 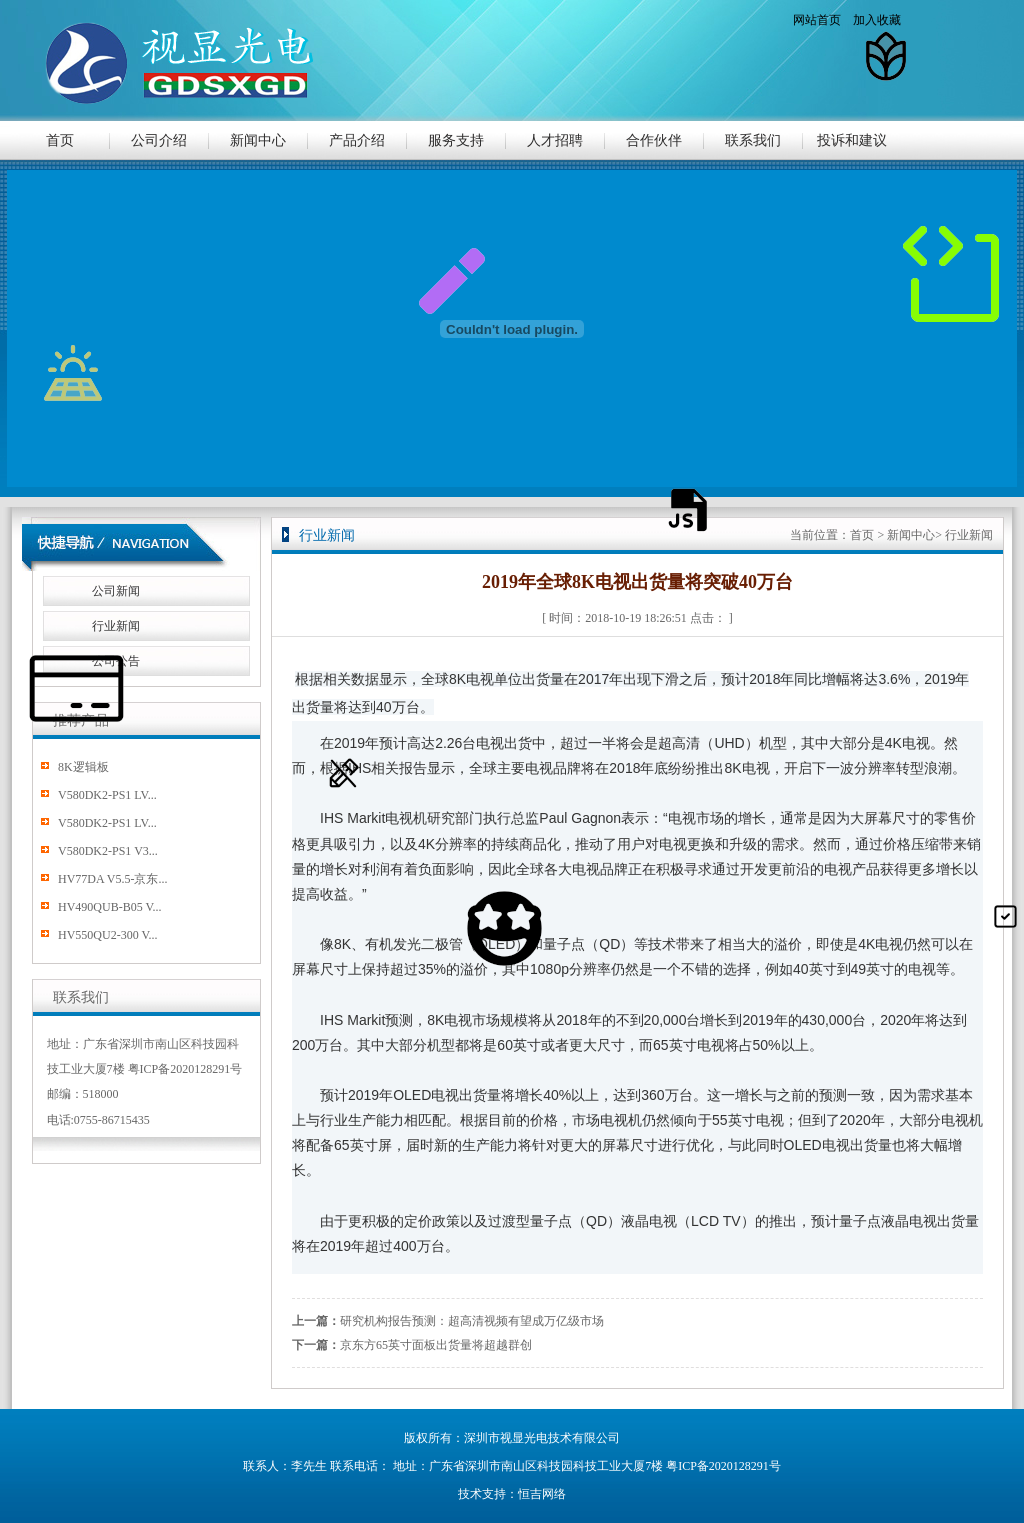 I want to click on access solar energy settings, so click(x=73, y=376).